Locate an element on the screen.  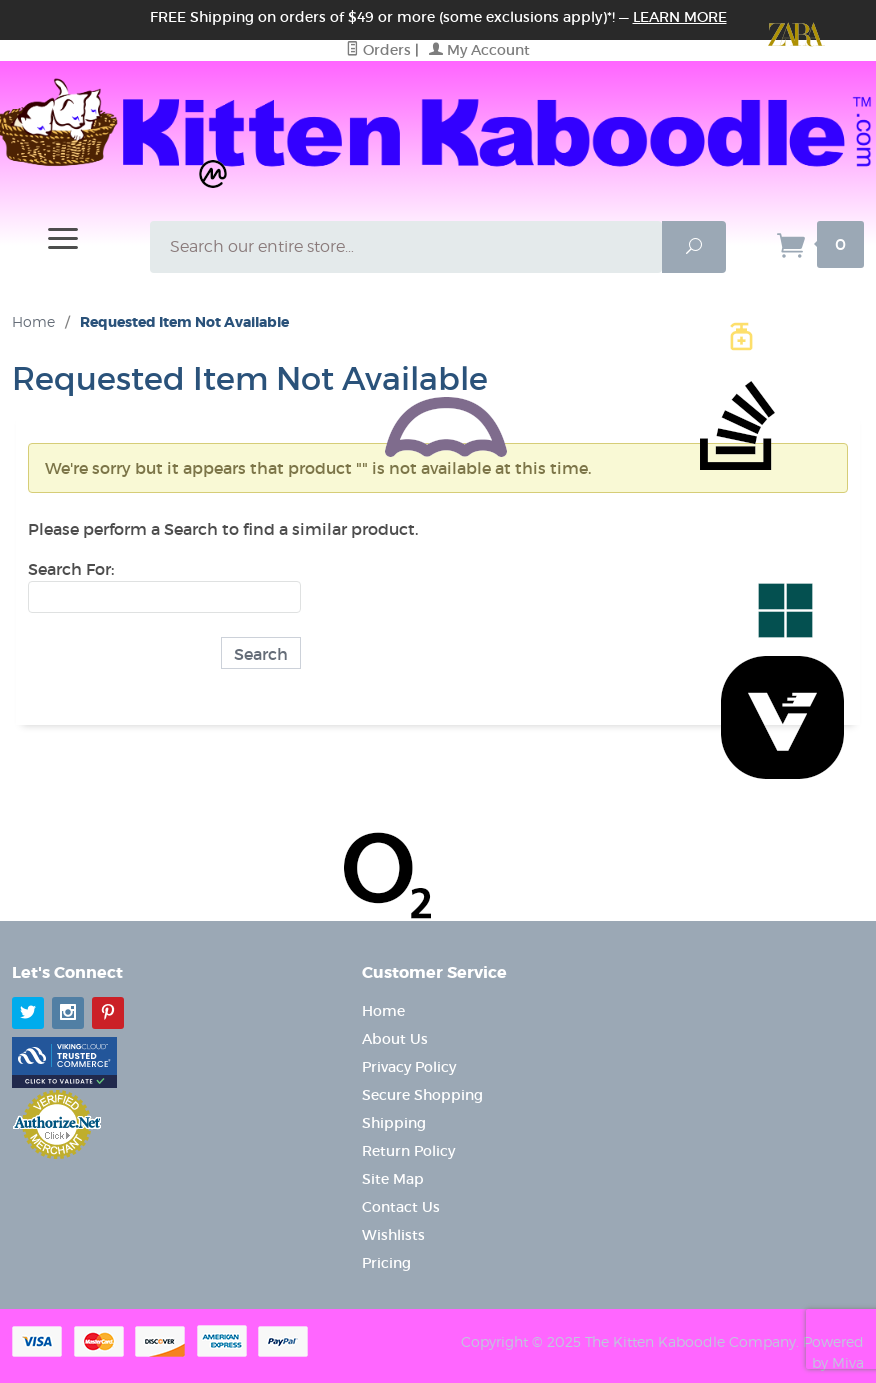
open umbrel home server dashboard is located at coordinates (446, 427).